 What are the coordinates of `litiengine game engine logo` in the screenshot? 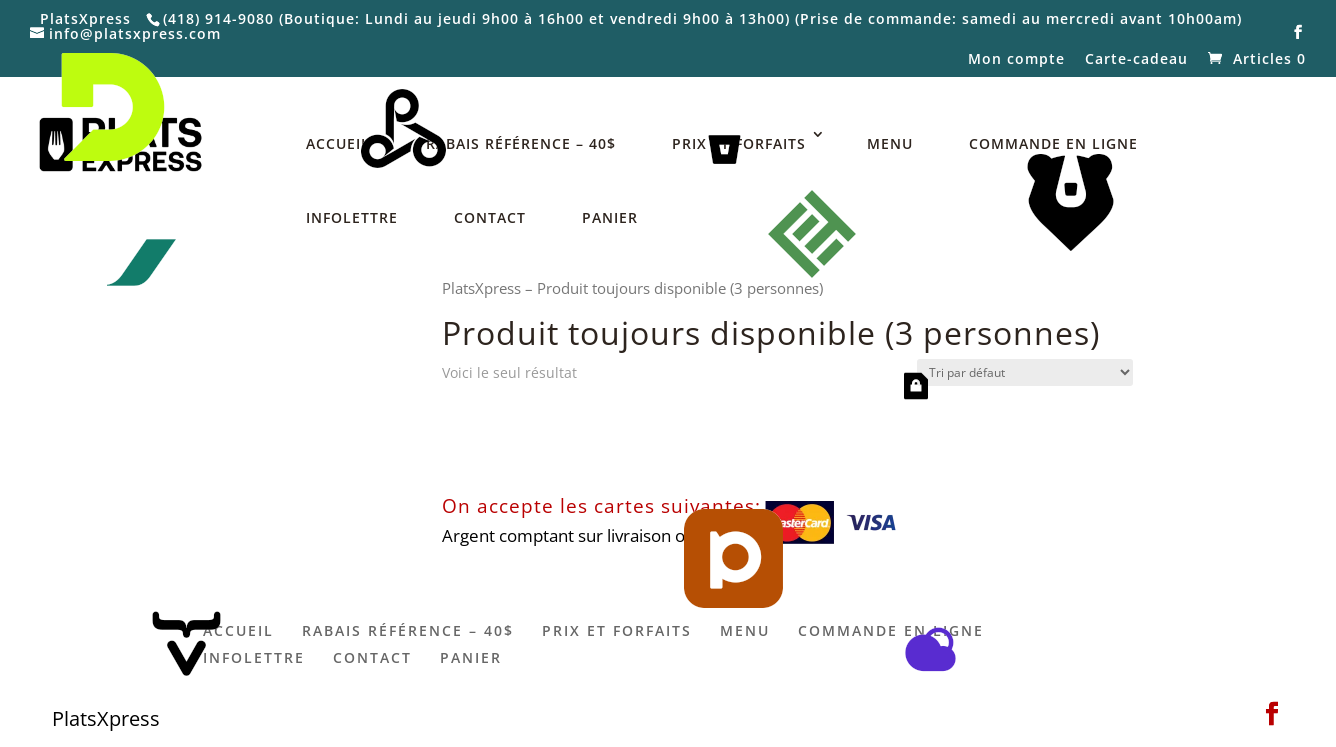 It's located at (812, 234).